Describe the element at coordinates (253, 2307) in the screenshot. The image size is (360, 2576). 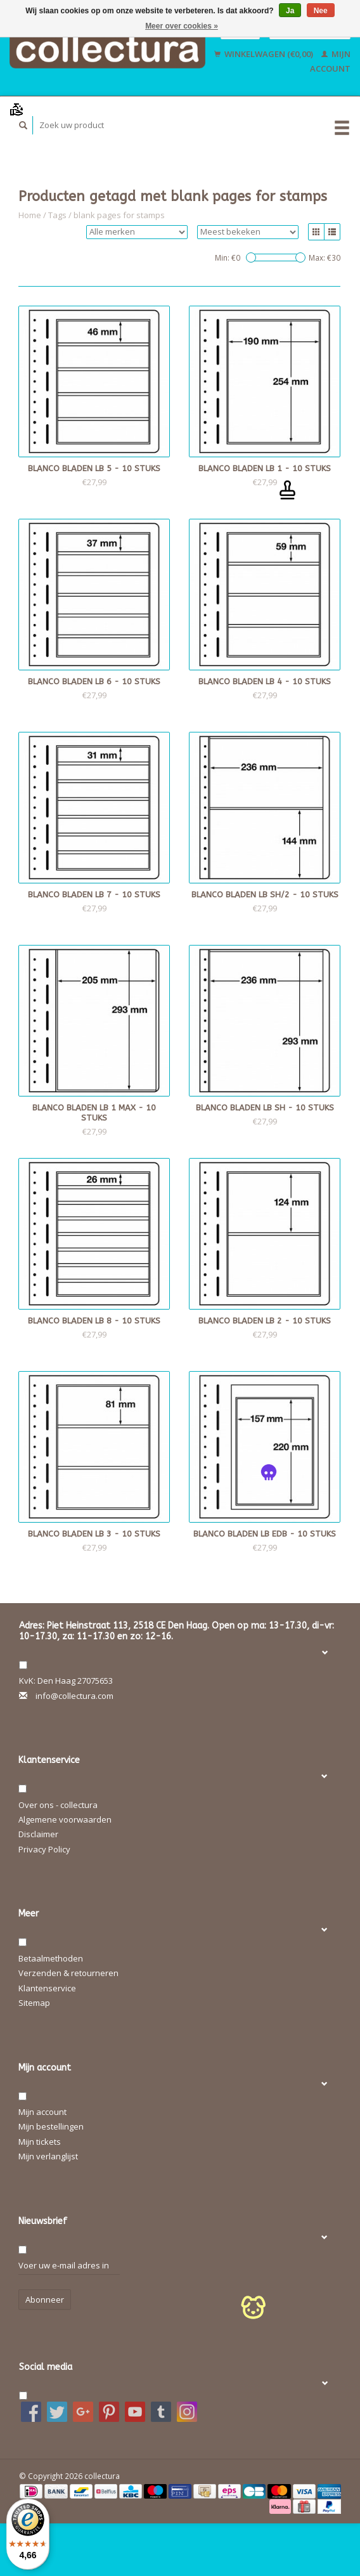
I see `access pet-related features or settings` at that location.